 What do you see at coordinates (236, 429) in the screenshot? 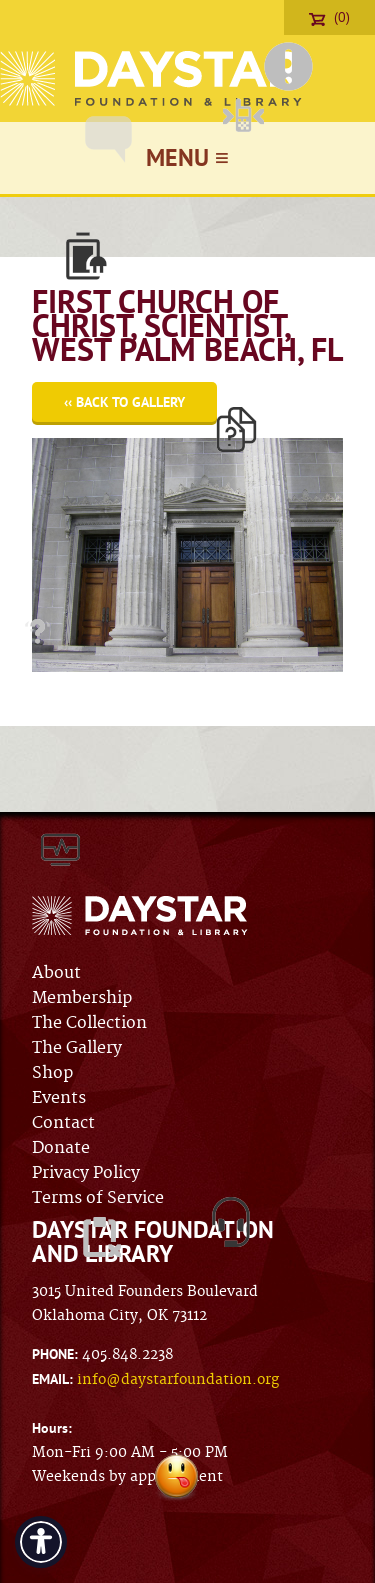
I see `access frequently asked questions` at bounding box center [236, 429].